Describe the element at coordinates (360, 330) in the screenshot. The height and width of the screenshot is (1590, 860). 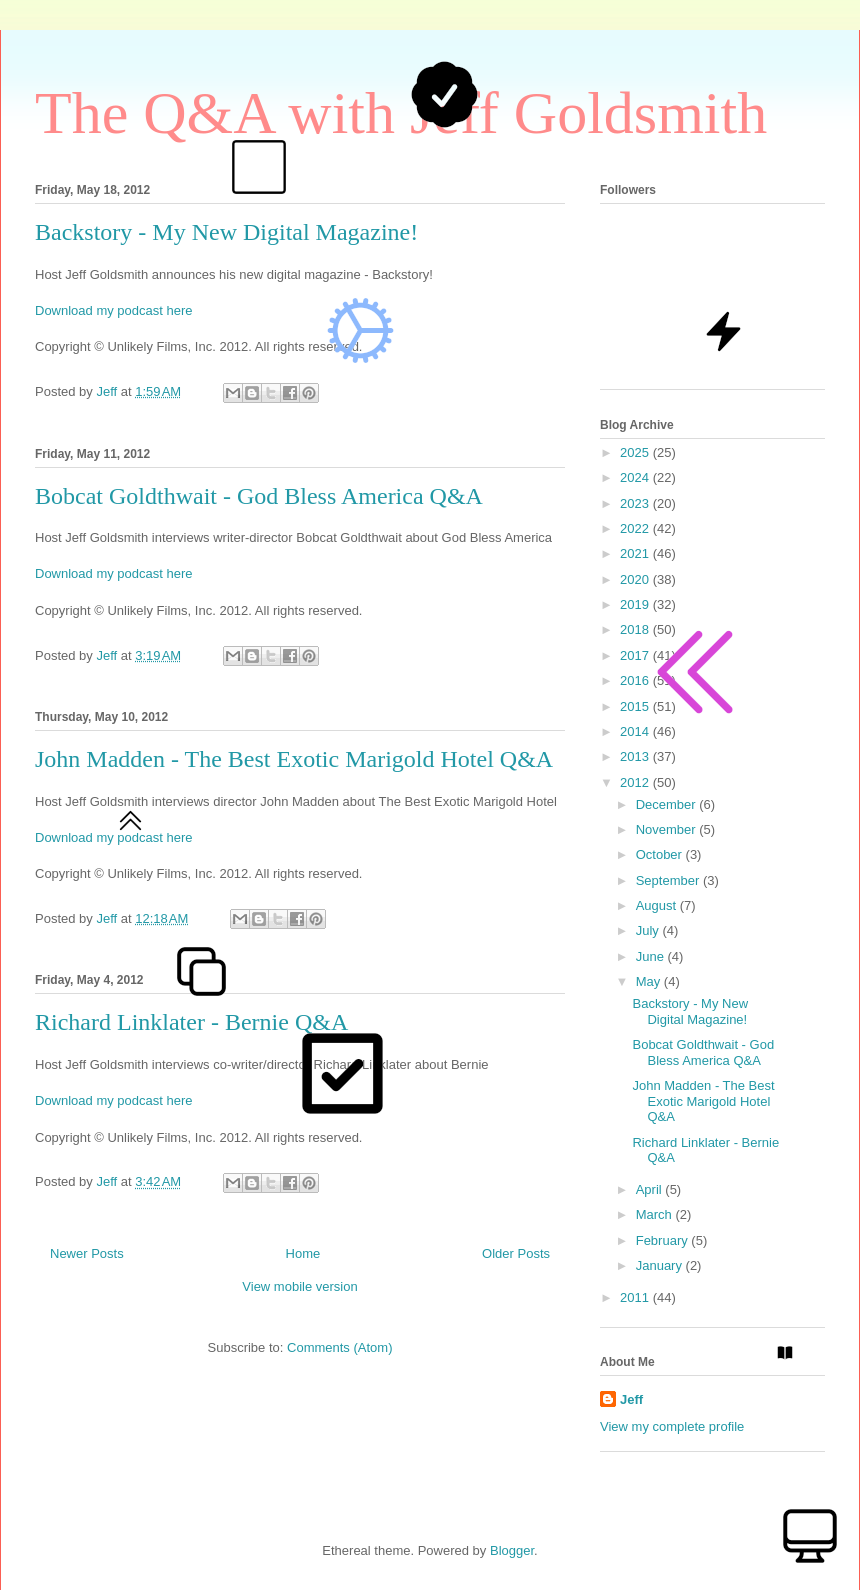
I see `access settings or preferences` at that location.